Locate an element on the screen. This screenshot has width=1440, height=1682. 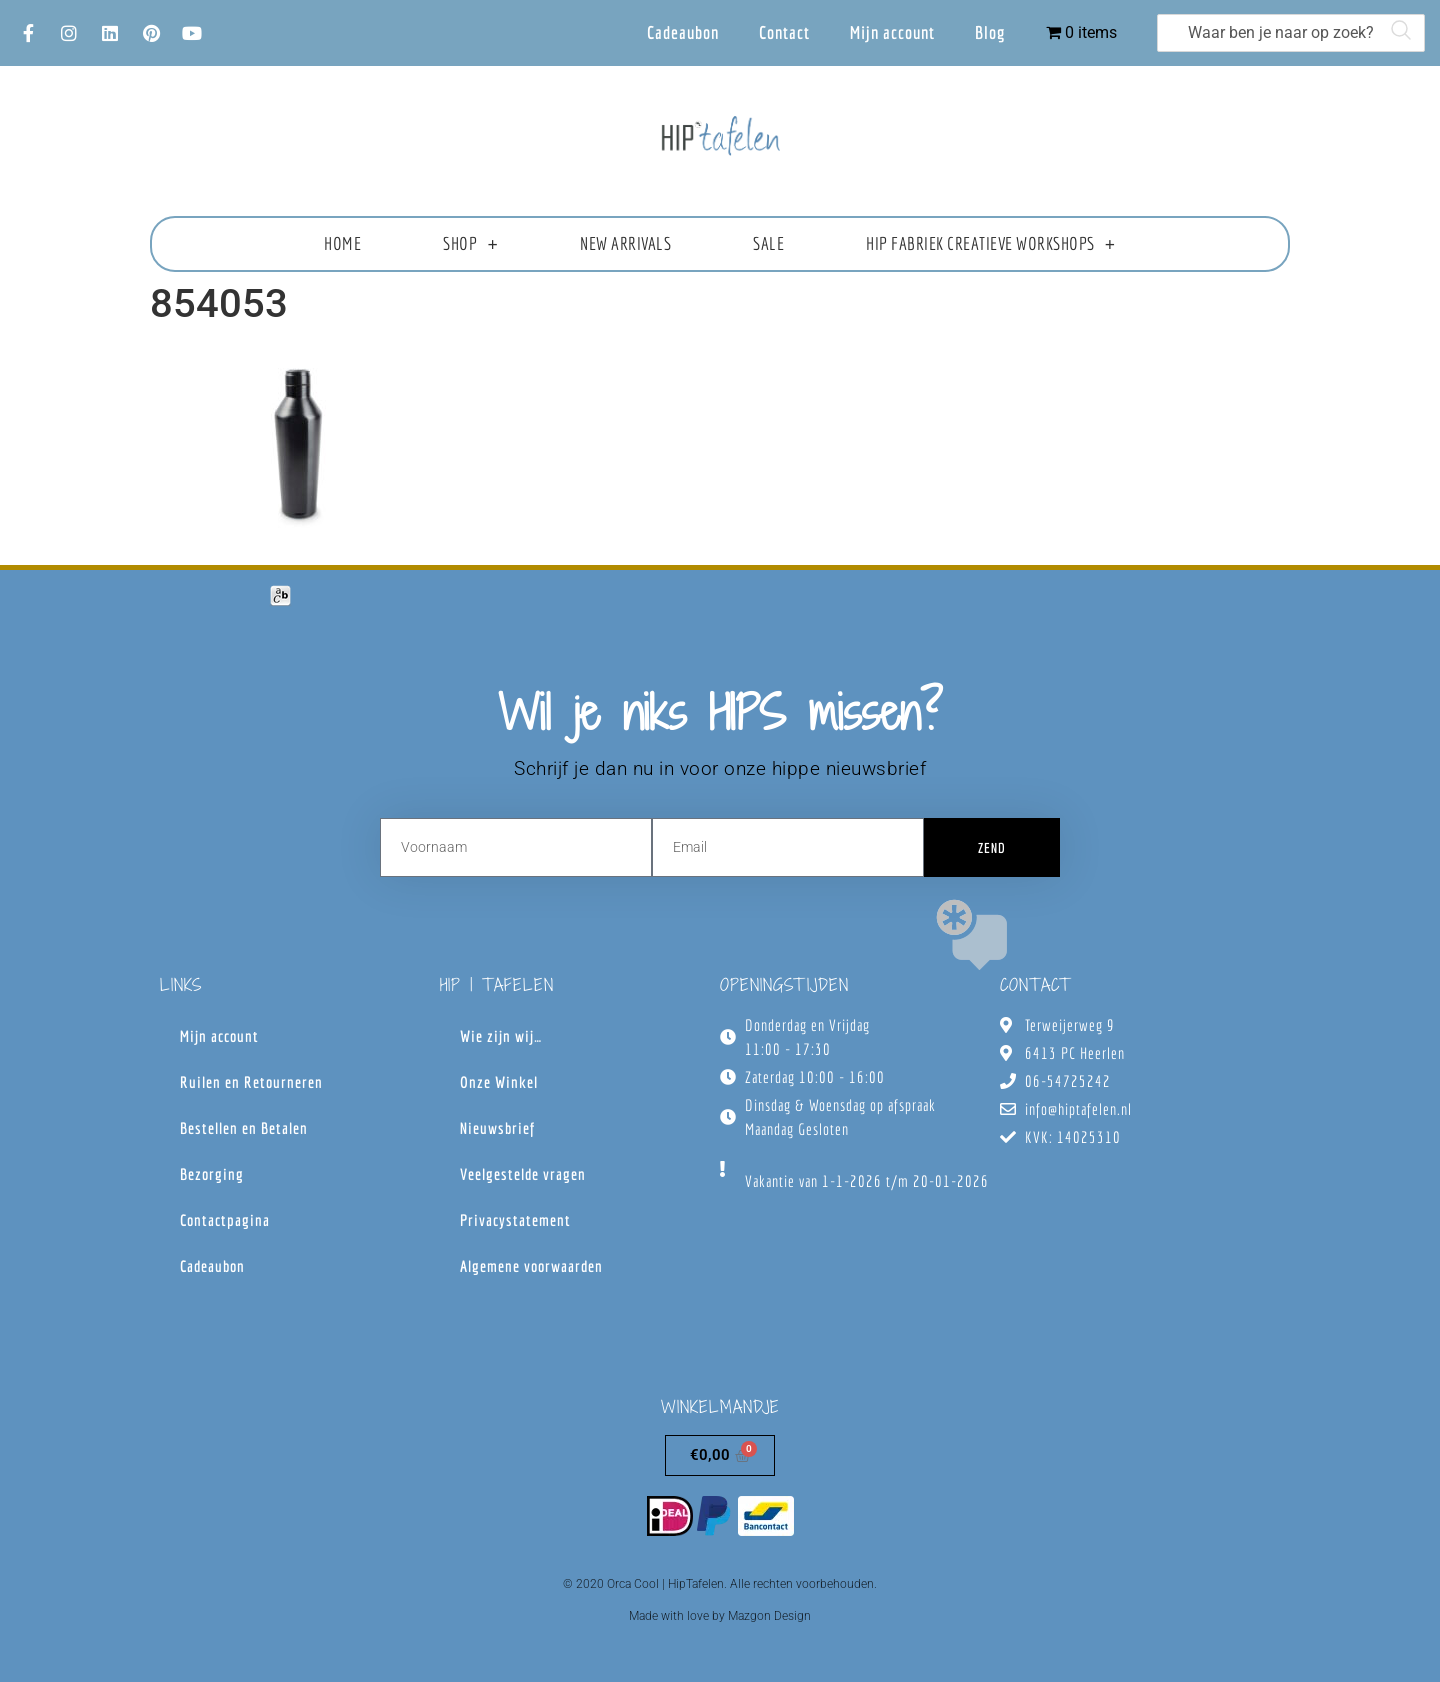
adjust font settings for your desktop is located at coordinates (280, 595).